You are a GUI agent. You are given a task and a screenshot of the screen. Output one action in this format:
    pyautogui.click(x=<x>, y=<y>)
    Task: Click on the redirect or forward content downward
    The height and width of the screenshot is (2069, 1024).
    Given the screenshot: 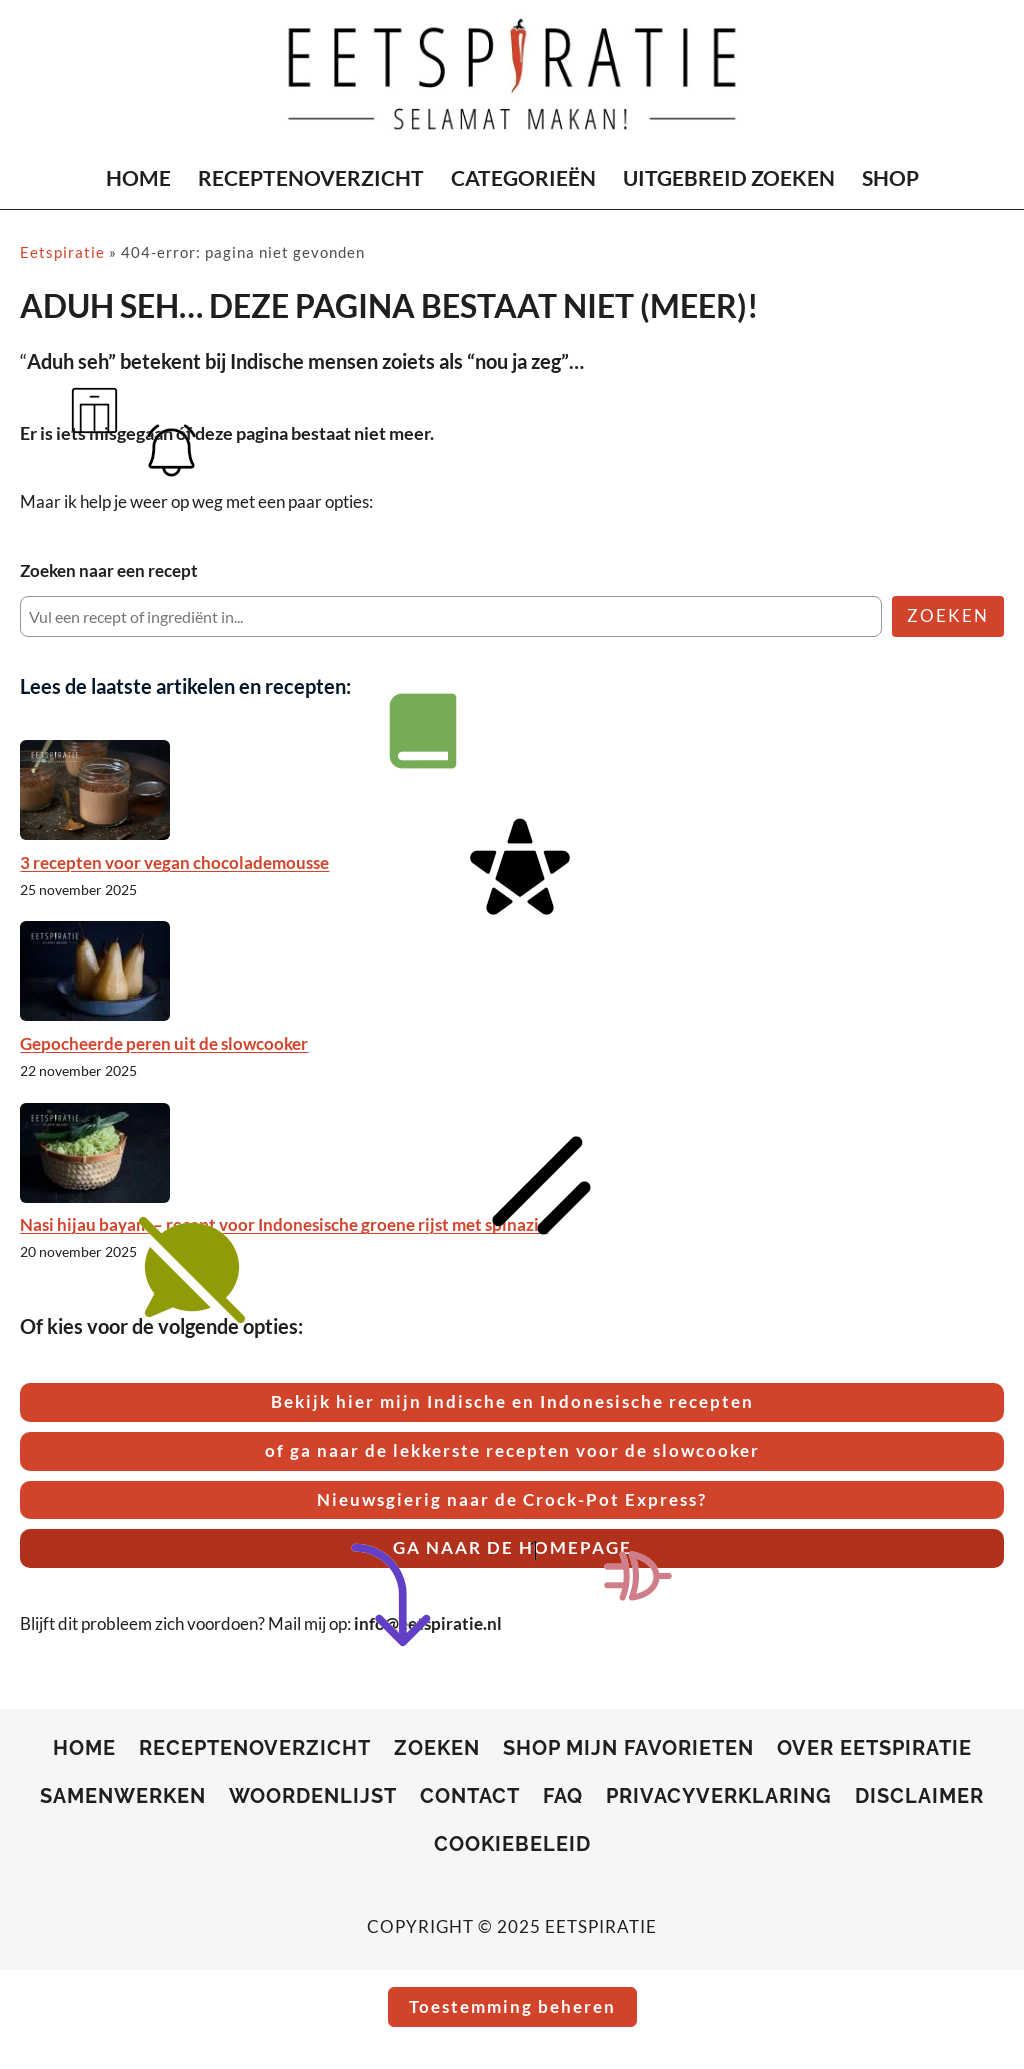 What is the action you would take?
    pyautogui.click(x=391, y=1595)
    